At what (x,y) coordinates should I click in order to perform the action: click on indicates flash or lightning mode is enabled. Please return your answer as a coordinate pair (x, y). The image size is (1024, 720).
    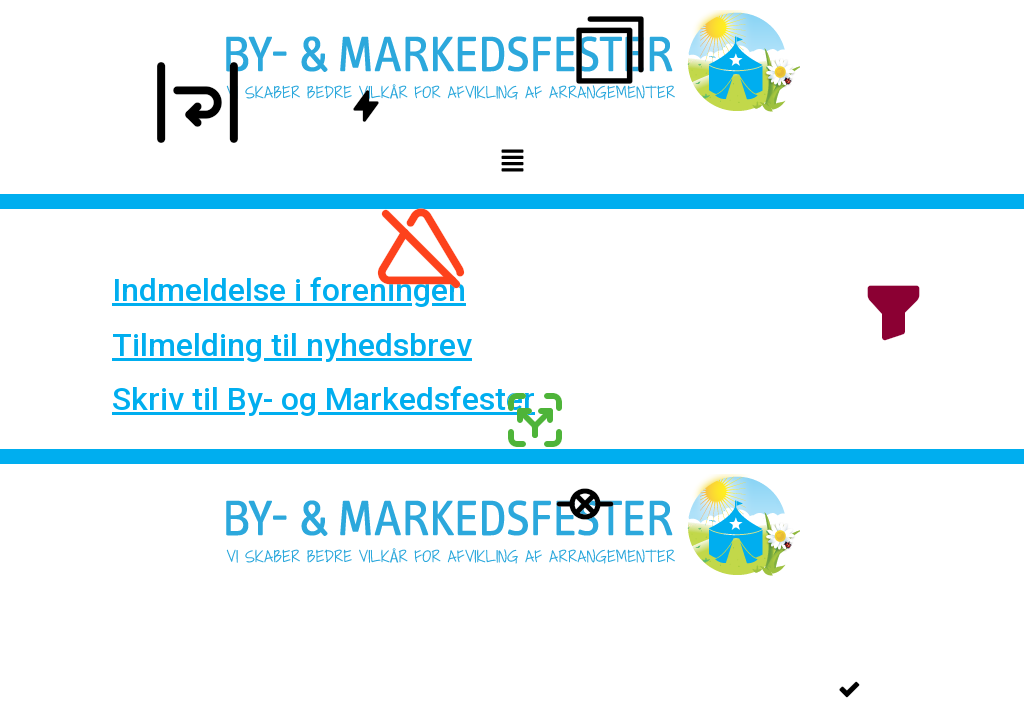
    Looking at the image, I should click on (366, 106).